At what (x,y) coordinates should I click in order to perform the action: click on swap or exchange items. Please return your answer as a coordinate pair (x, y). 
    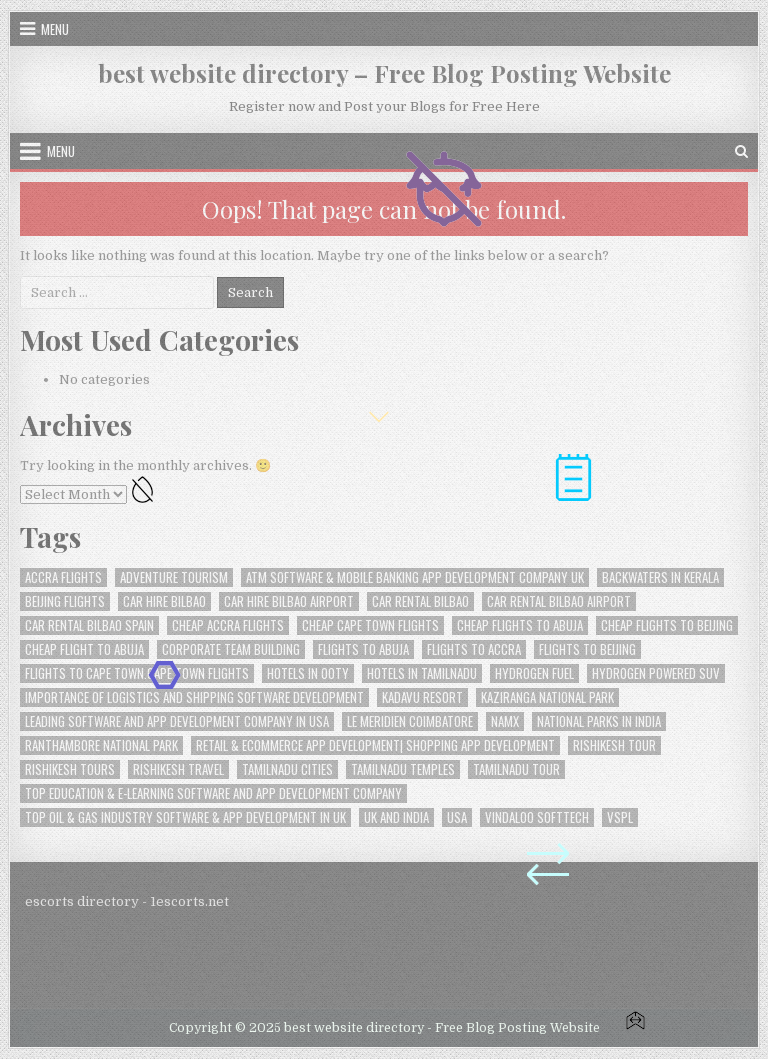
    Looking at the image, I should click on (548, 864).